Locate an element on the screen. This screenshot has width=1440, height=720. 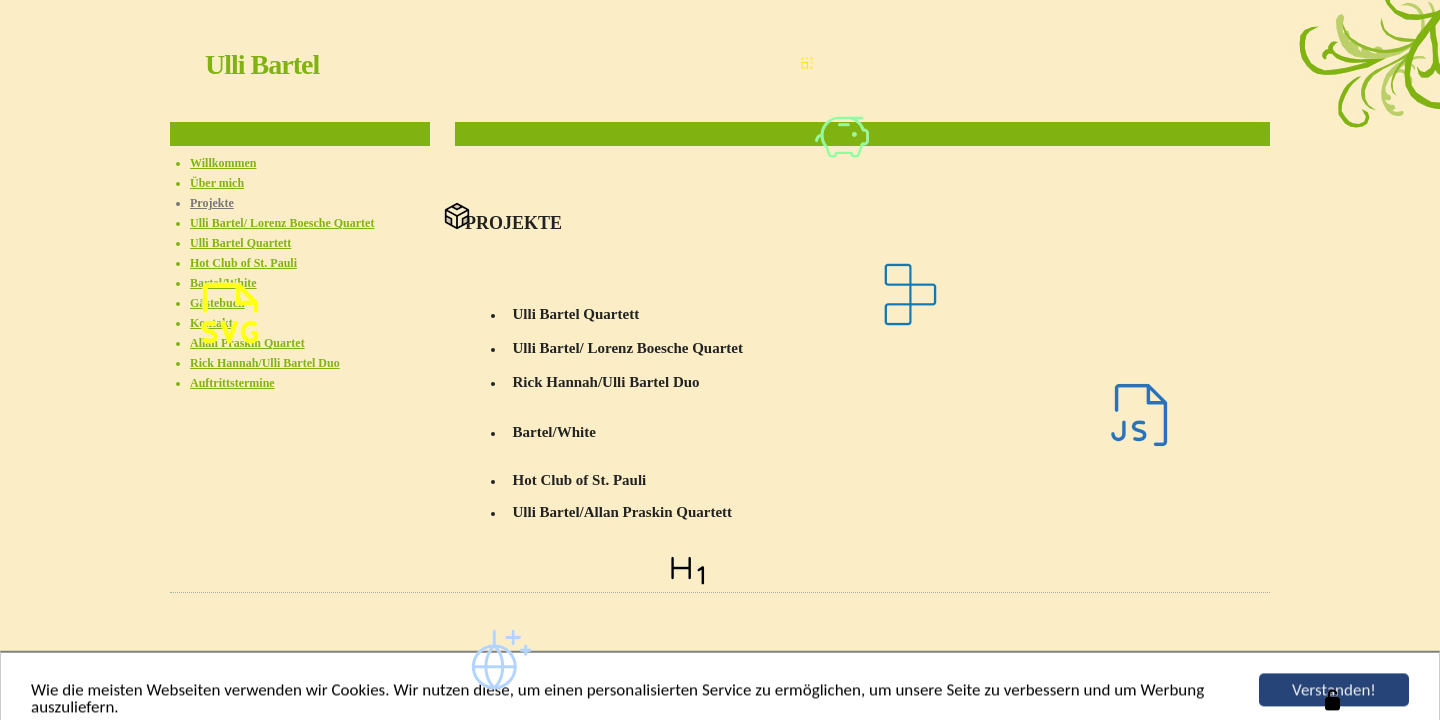
javascript file in a project directory is located at coordinates (1141, 415).